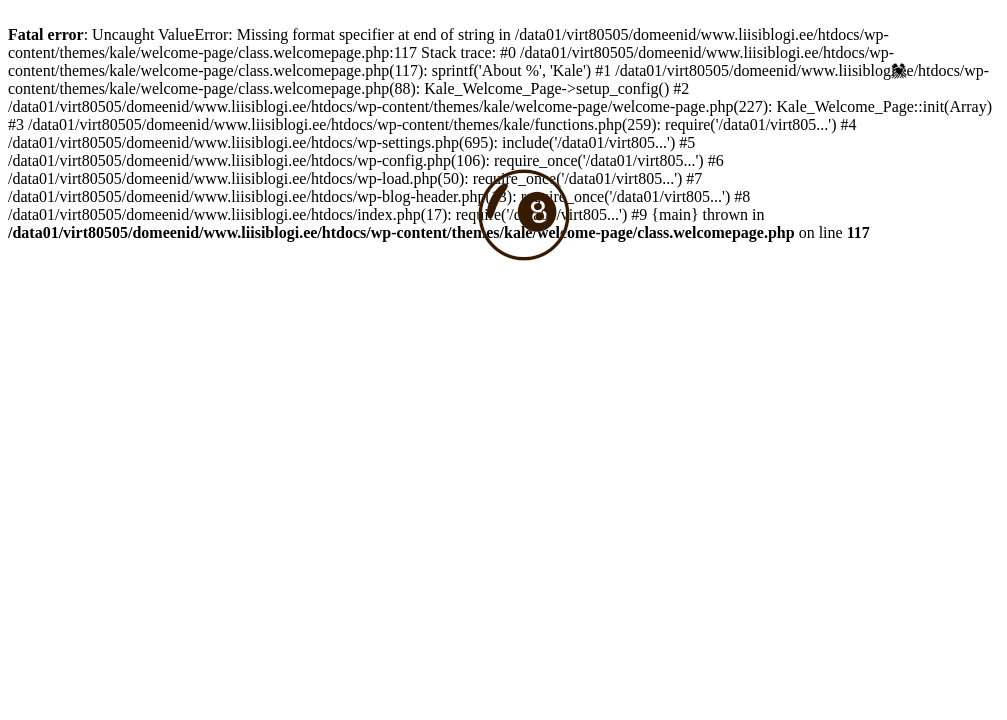 The width and height of the screenshot is (1007, 720). I want to click on play billiards or pool game, so click(524, 215).